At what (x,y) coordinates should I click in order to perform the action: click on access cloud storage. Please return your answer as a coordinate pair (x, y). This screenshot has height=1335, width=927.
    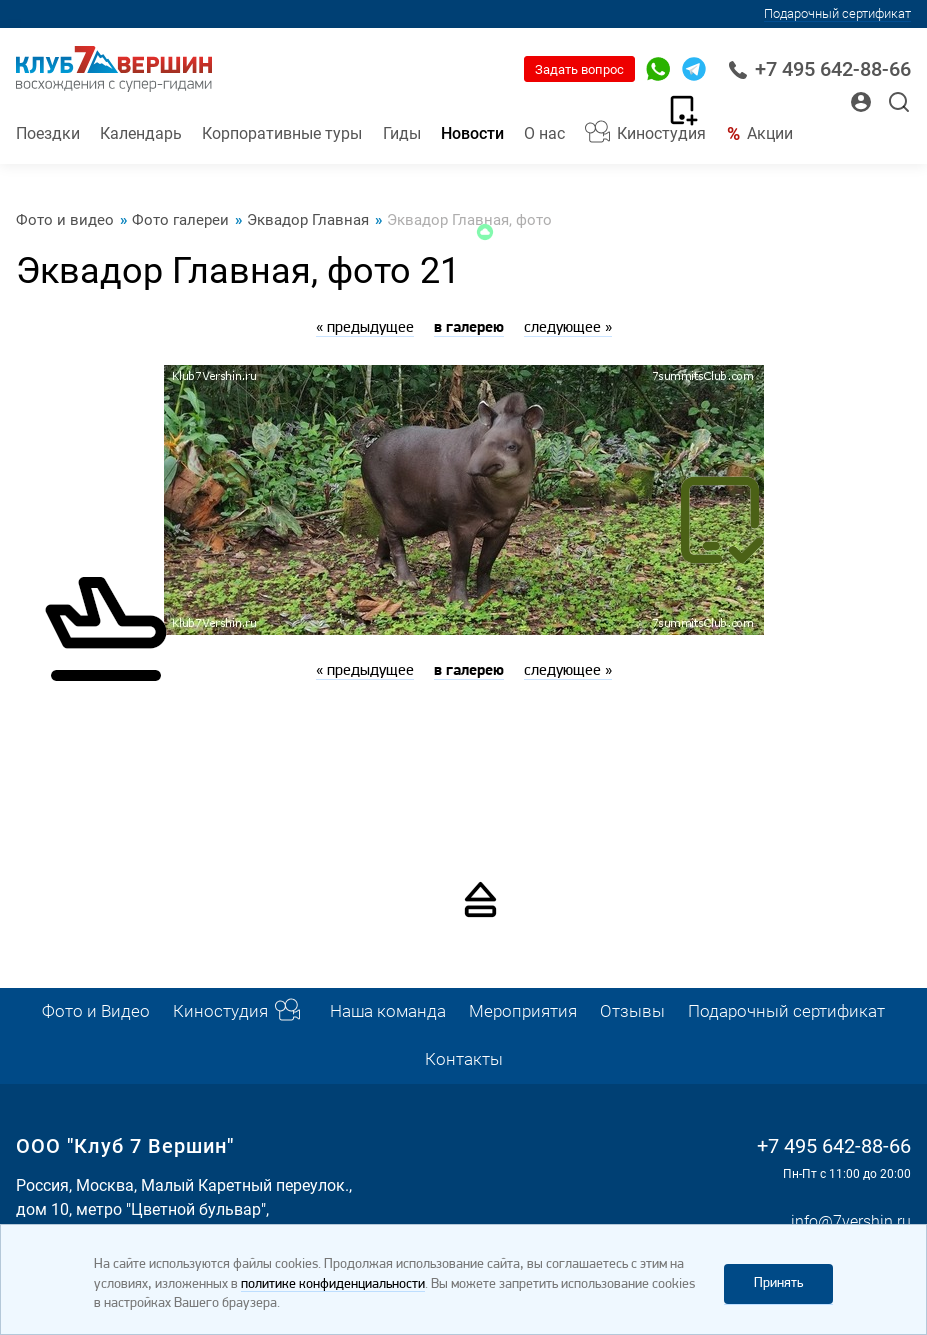
    Looking at the image, I should click on (485, 232).